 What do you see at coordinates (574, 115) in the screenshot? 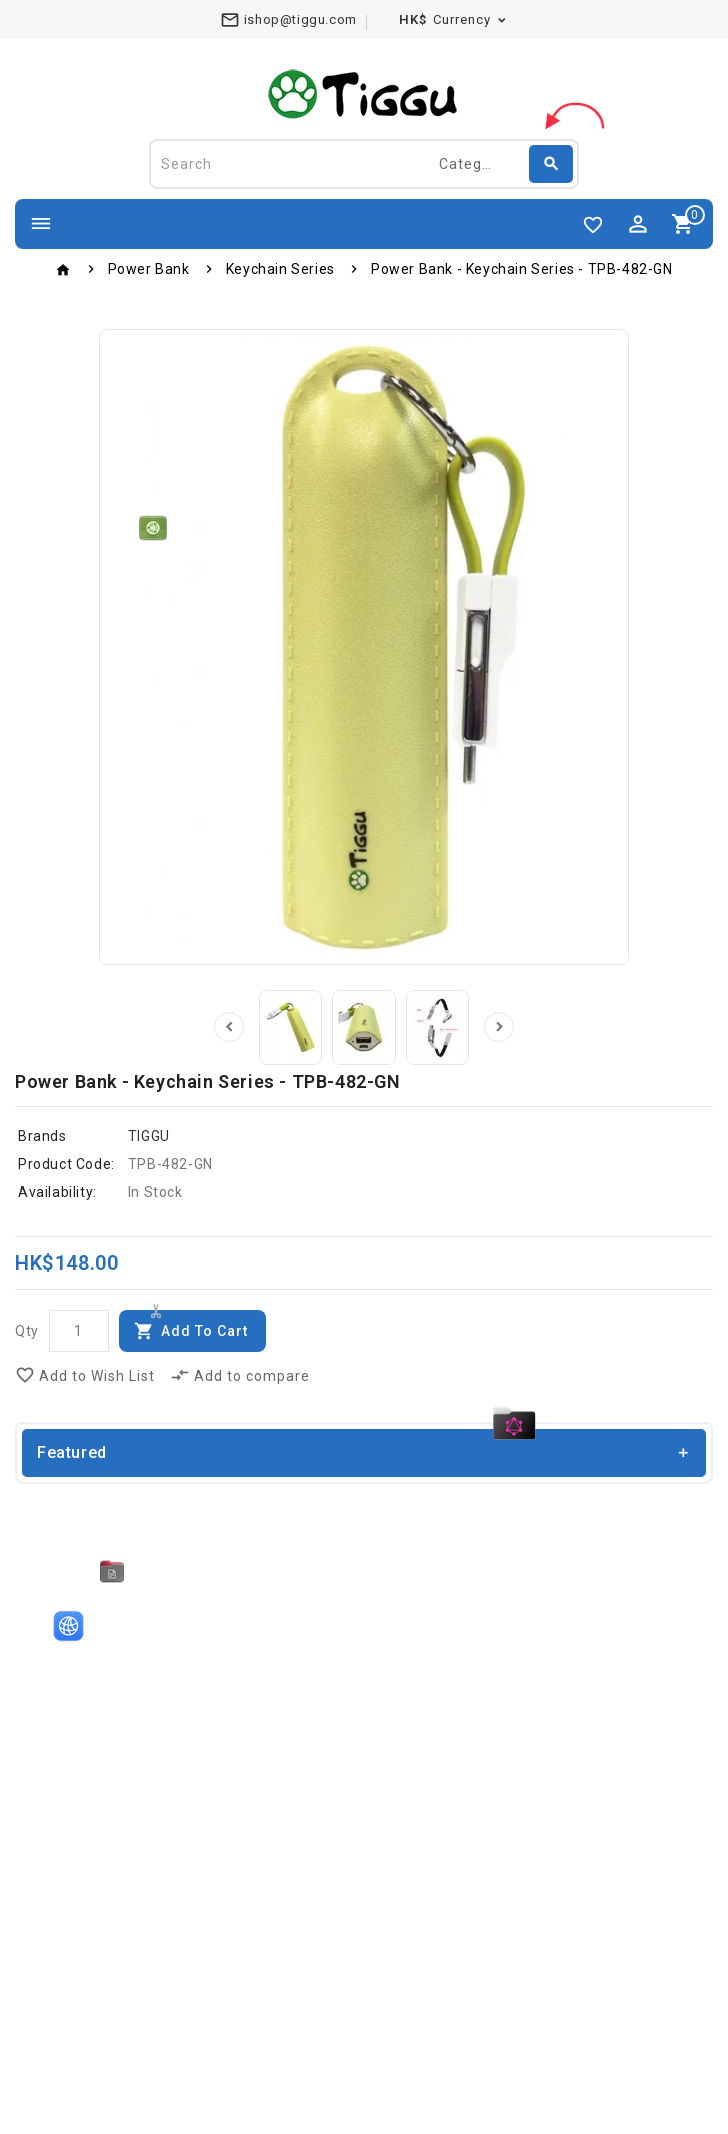
I see `undo the last action` at bounding box center [574, 115].